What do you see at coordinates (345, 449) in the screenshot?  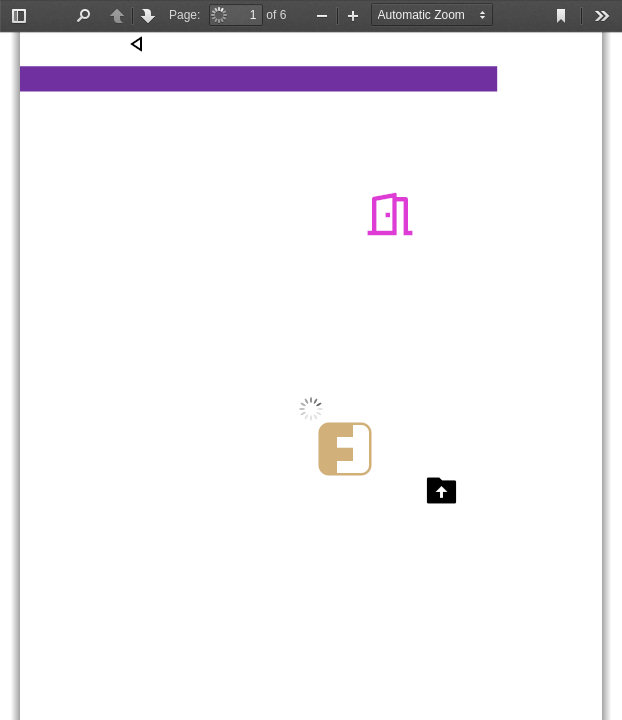 I see `open the Friendica app` at bounding box center [345, 449].